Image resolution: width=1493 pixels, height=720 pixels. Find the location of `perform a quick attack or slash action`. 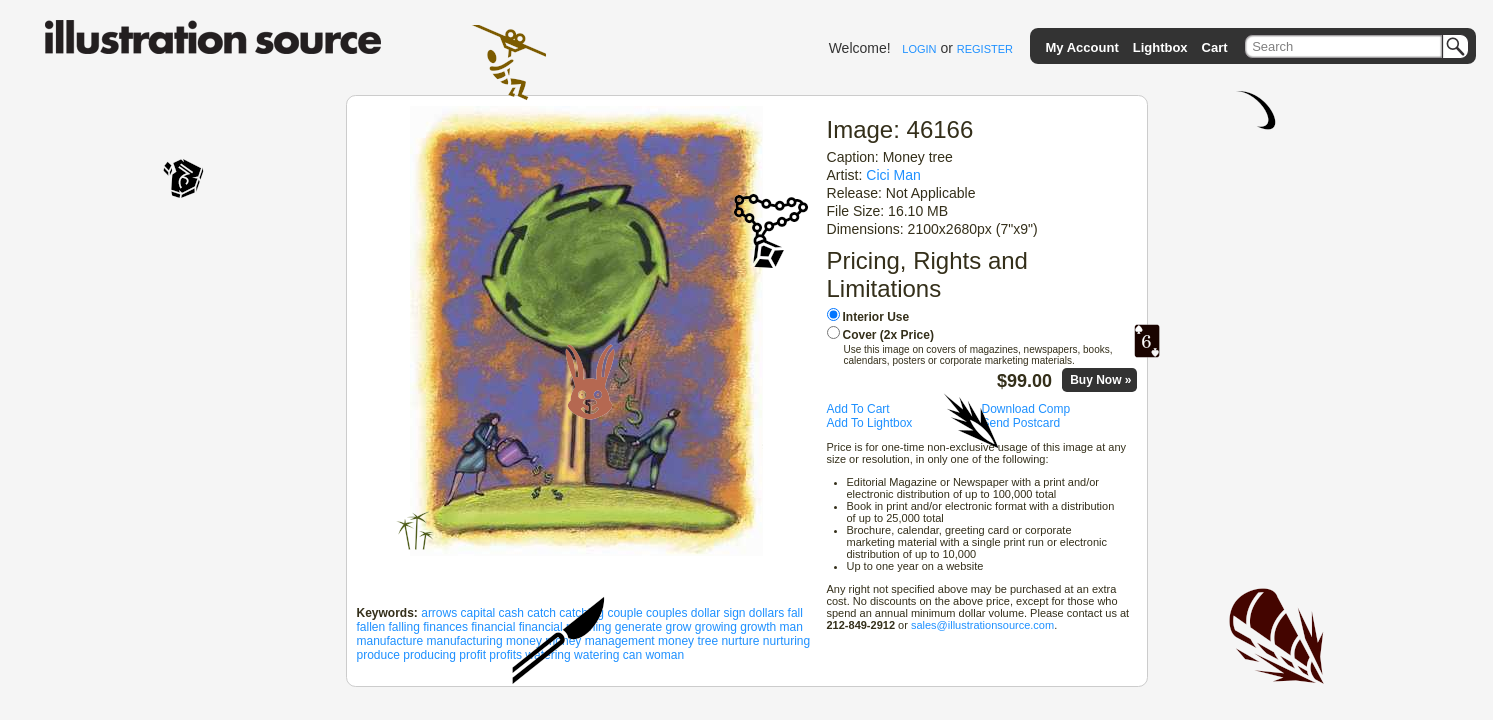

perform a quick attack or slash action is located at coordinates (1255, 110).